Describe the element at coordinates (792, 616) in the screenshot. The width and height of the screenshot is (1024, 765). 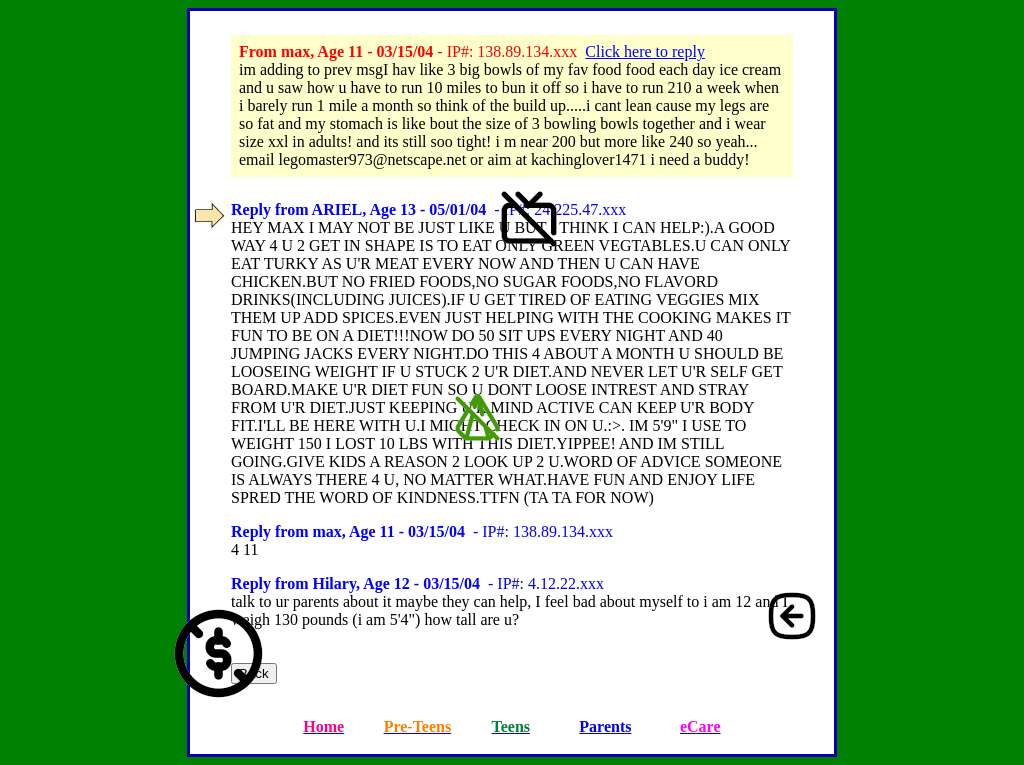
I see `go back to the previous screen` at that location.